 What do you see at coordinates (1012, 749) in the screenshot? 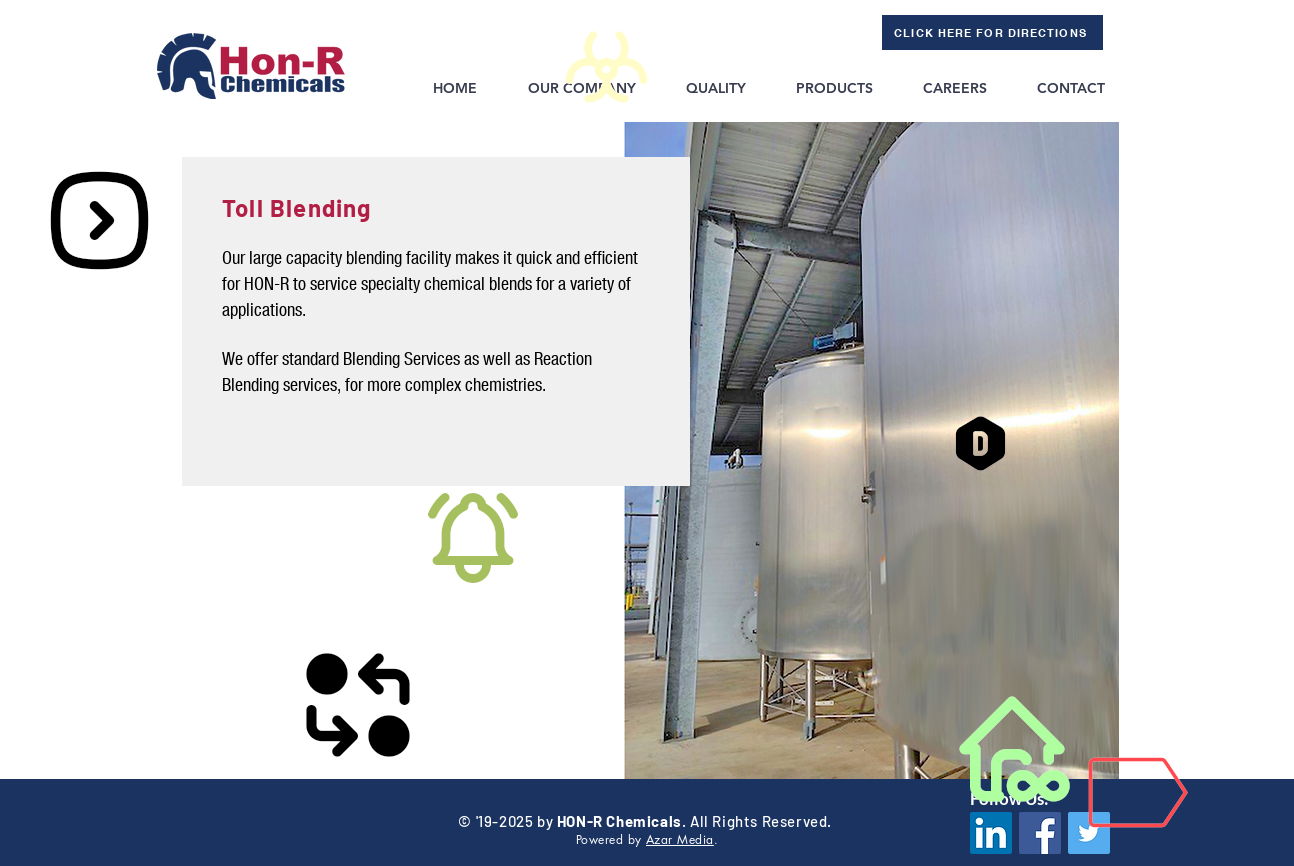
I see `access smart home automation settings` at bounding box center [1012, 749].